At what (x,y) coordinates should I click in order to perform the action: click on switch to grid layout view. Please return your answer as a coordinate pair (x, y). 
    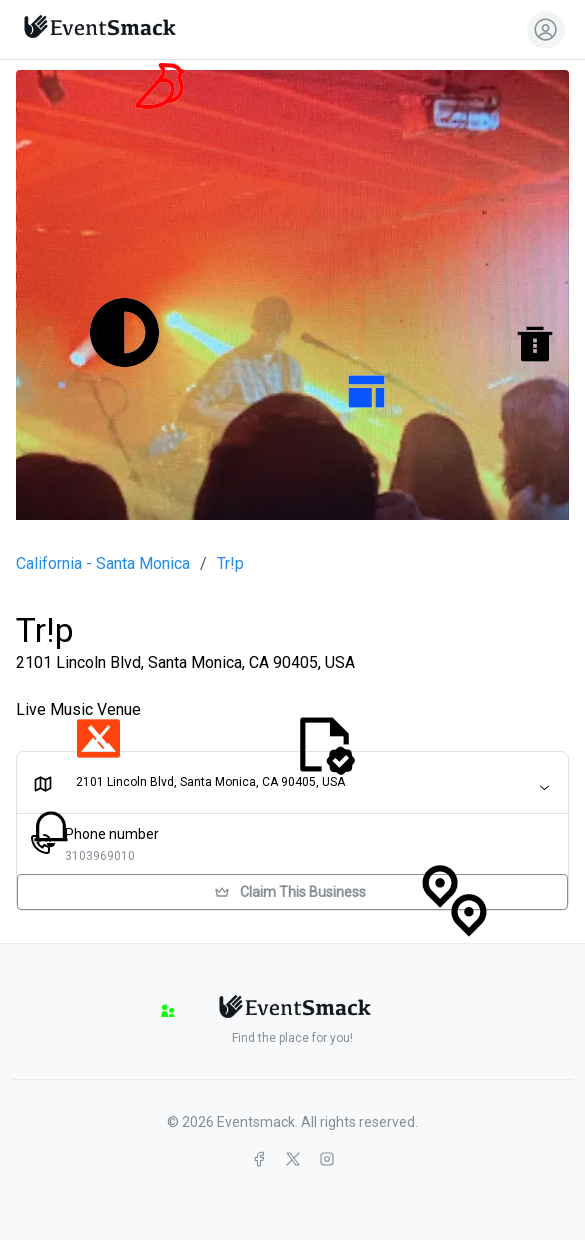
    Looking at the image, I should click on (366, 391).